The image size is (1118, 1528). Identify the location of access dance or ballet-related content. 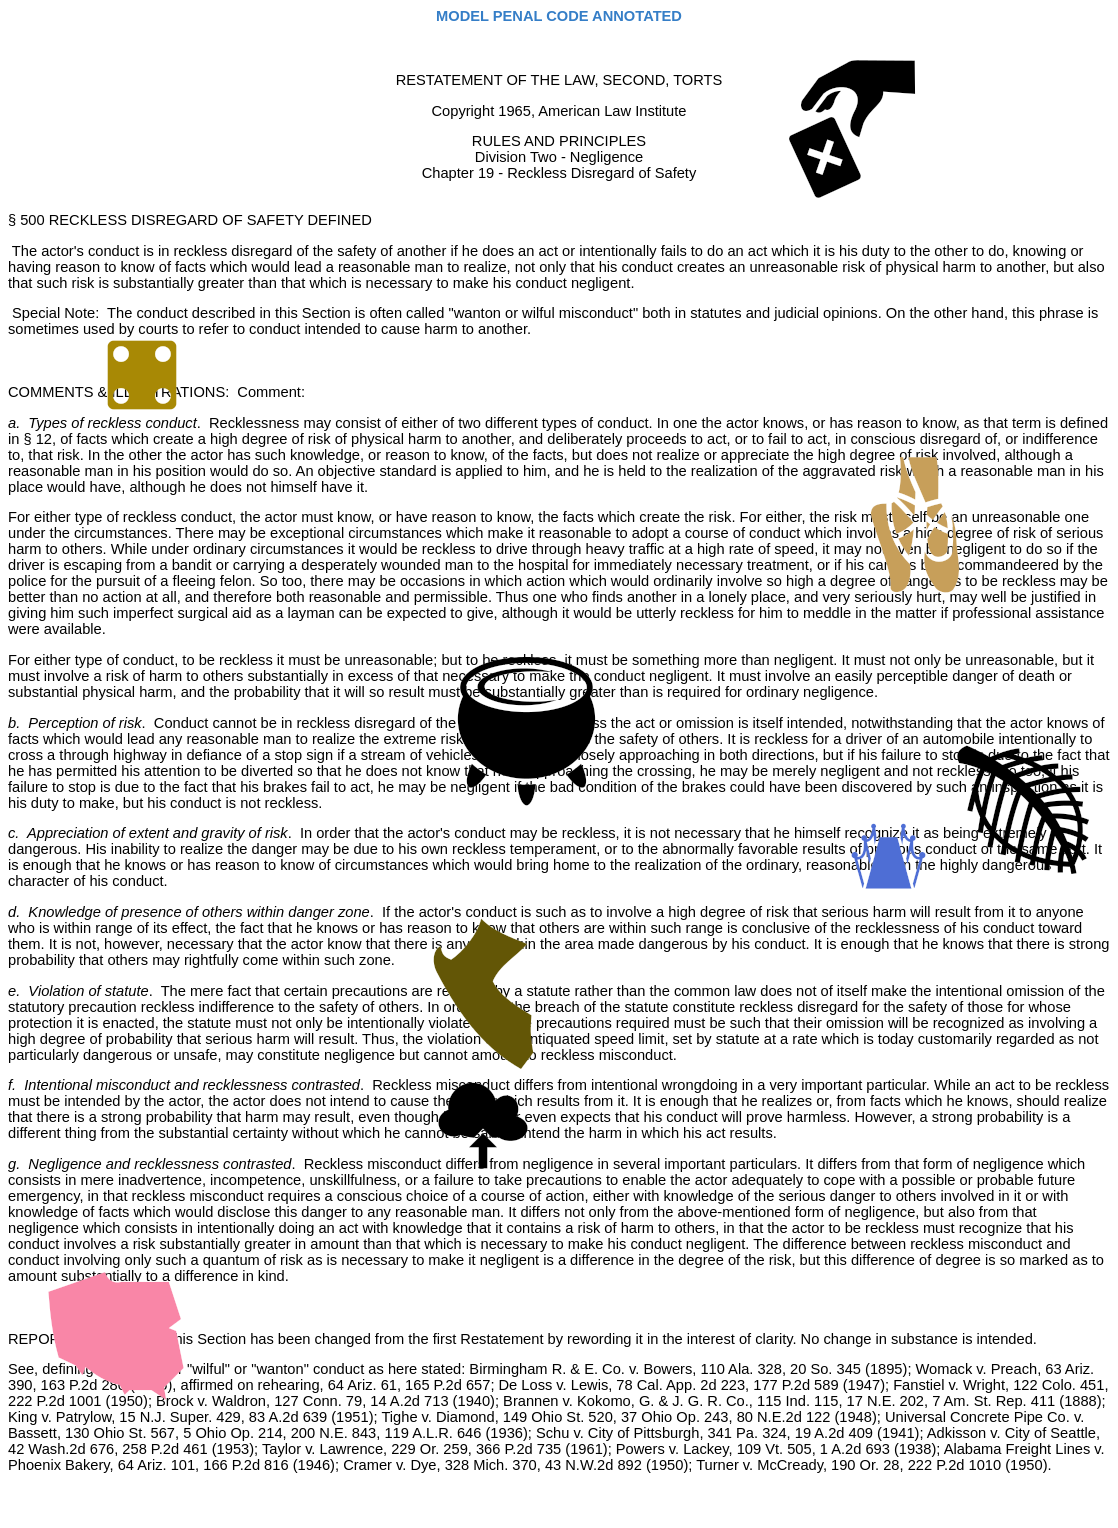
(916, 525).